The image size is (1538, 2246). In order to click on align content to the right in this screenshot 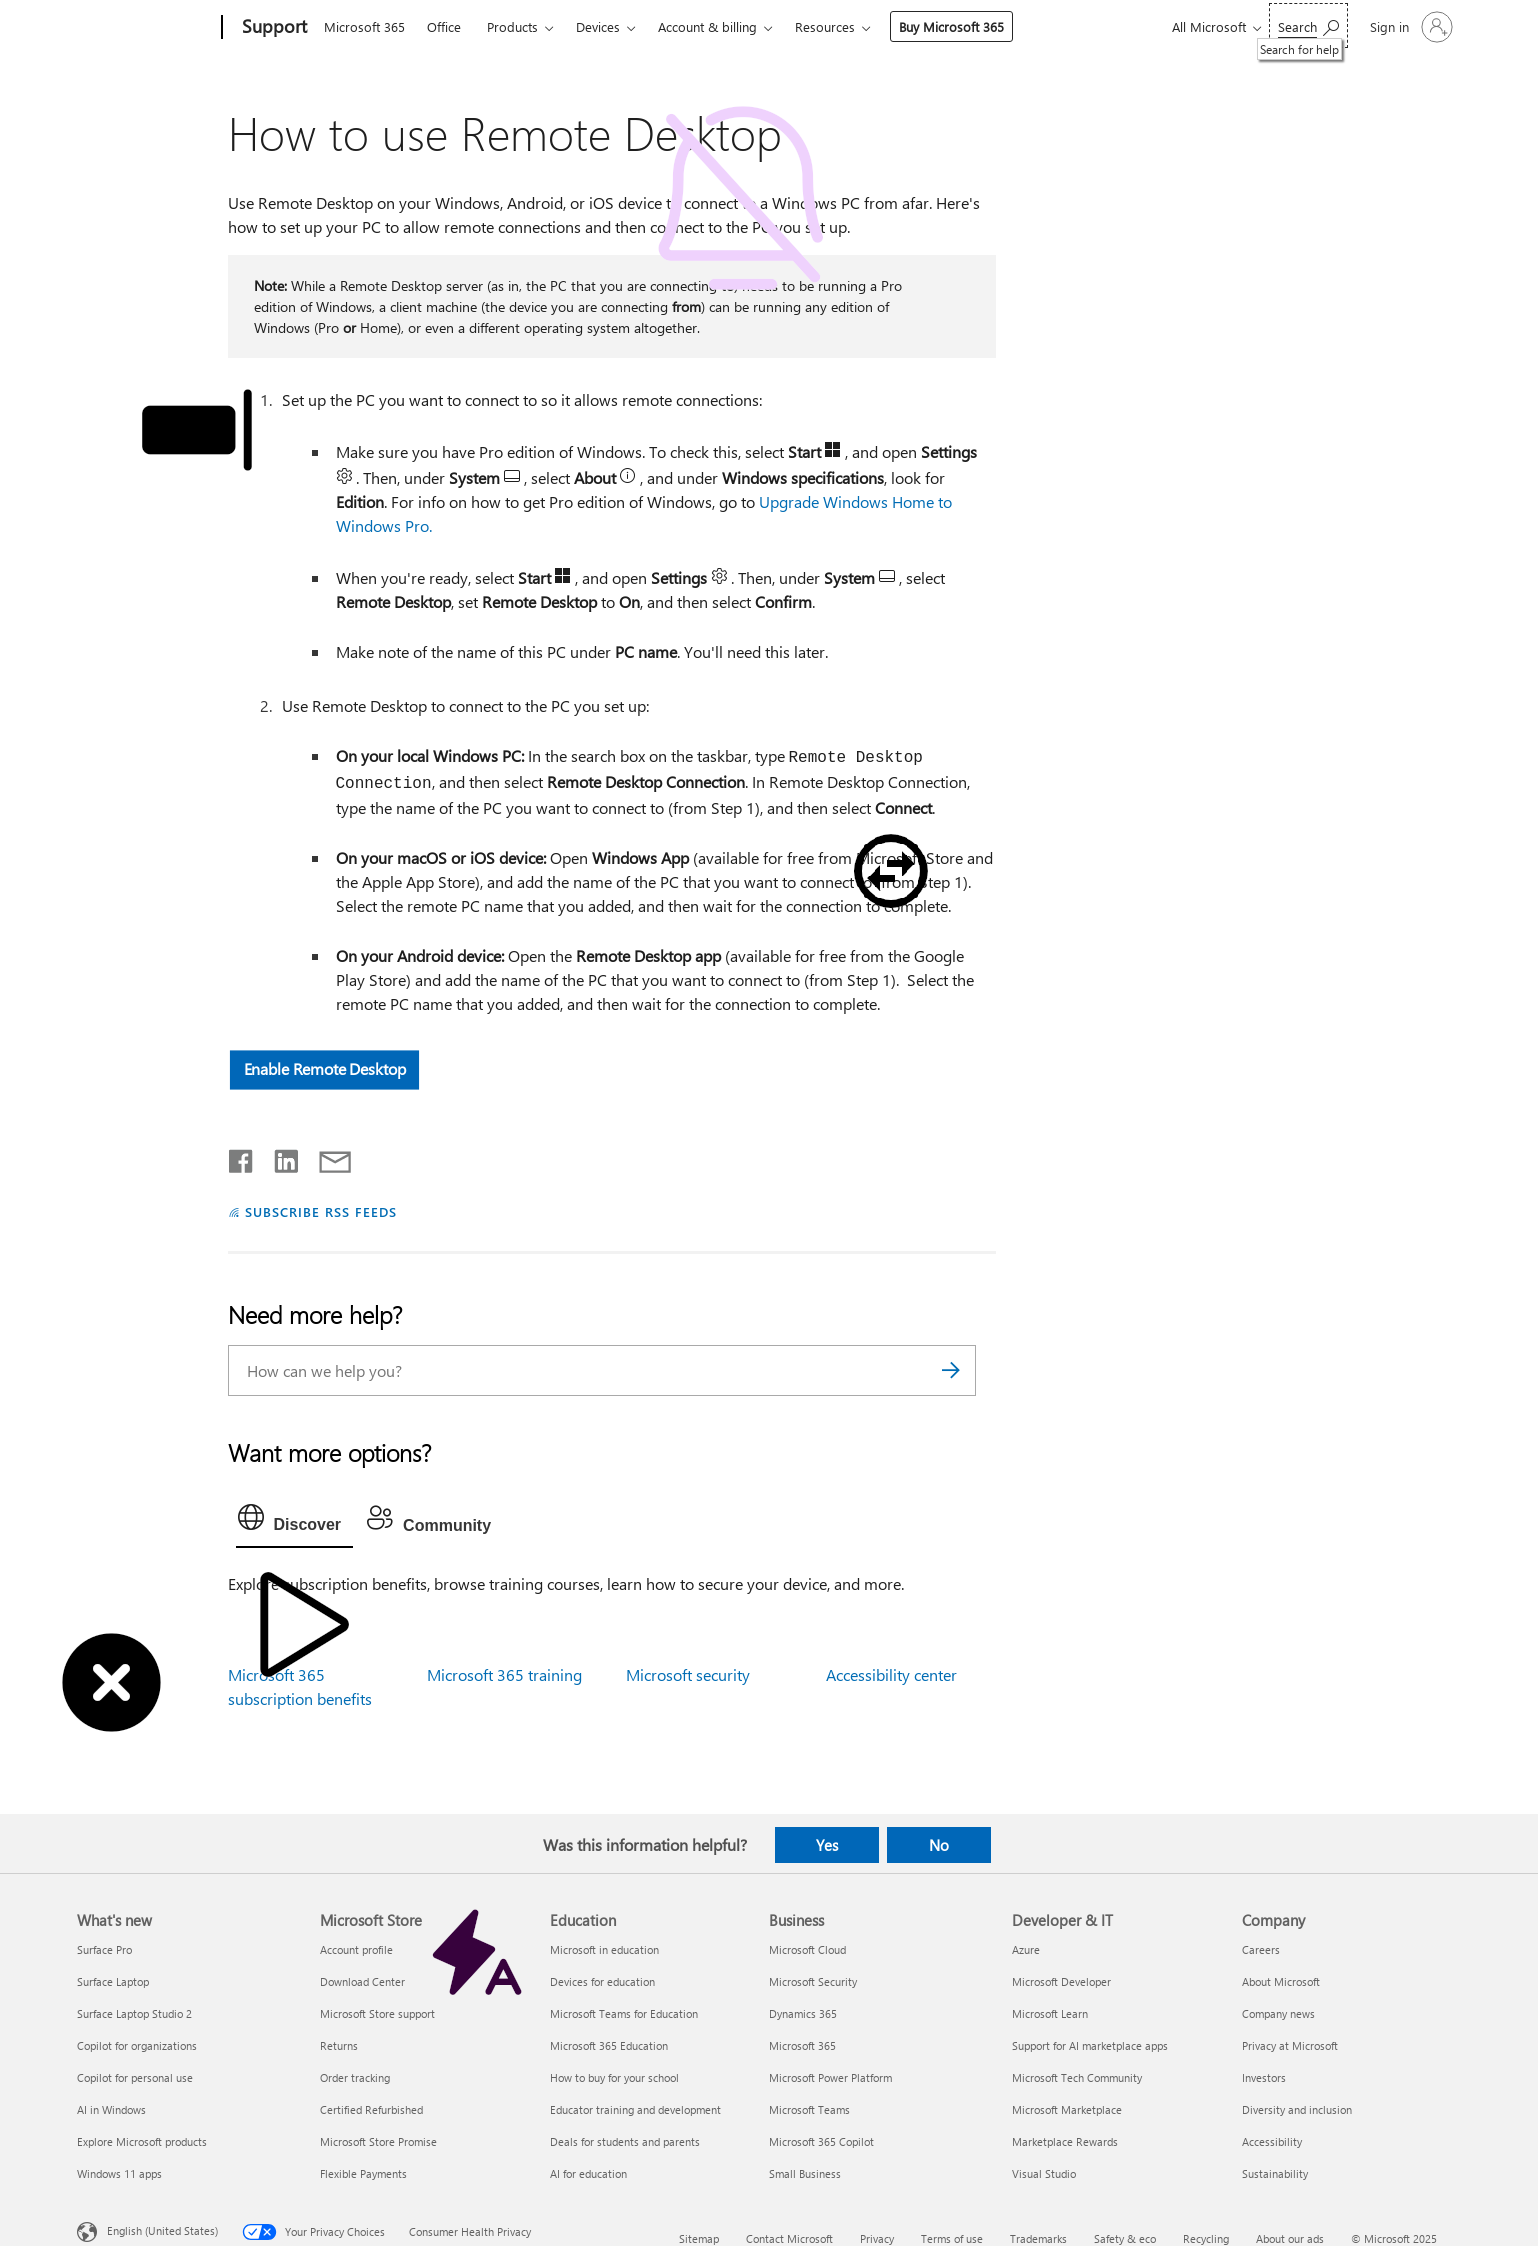, I will do `click(199, 430)`.